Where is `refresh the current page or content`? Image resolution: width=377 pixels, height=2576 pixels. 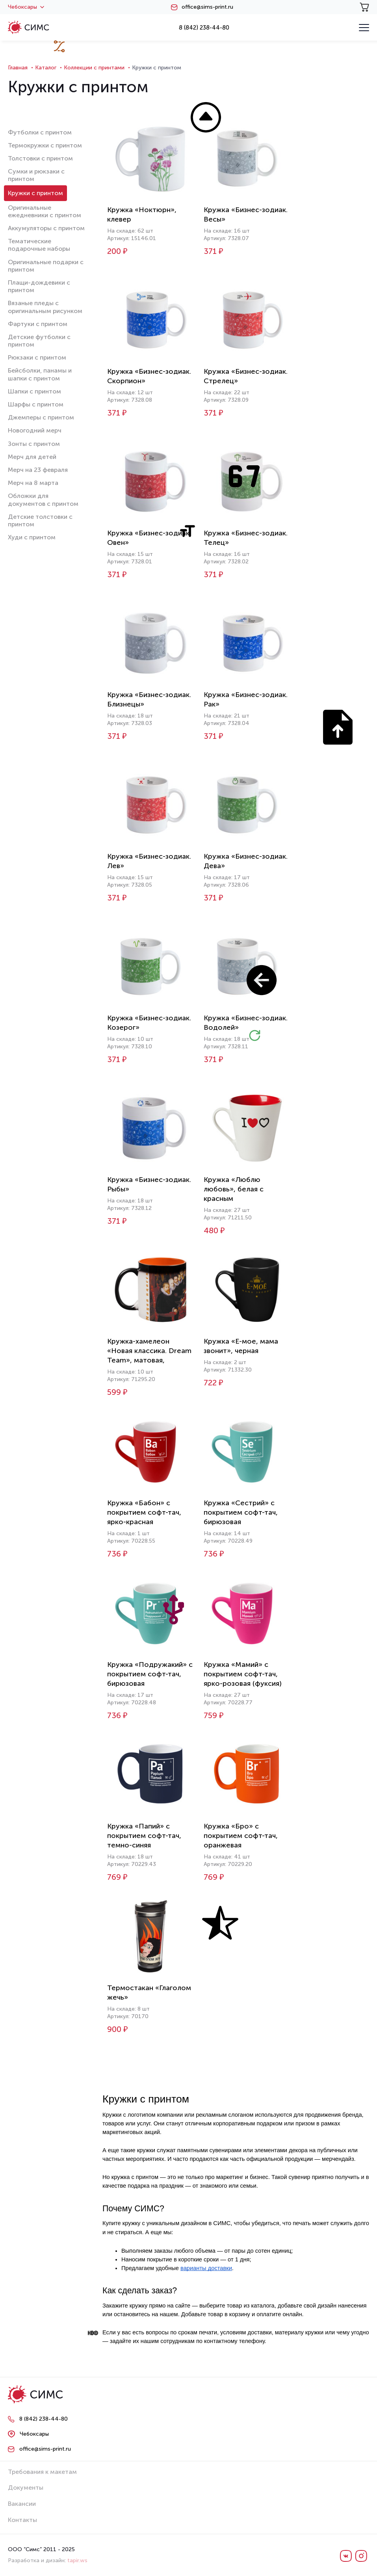 refresh the current page or content is located at coordinates (254, 1035).